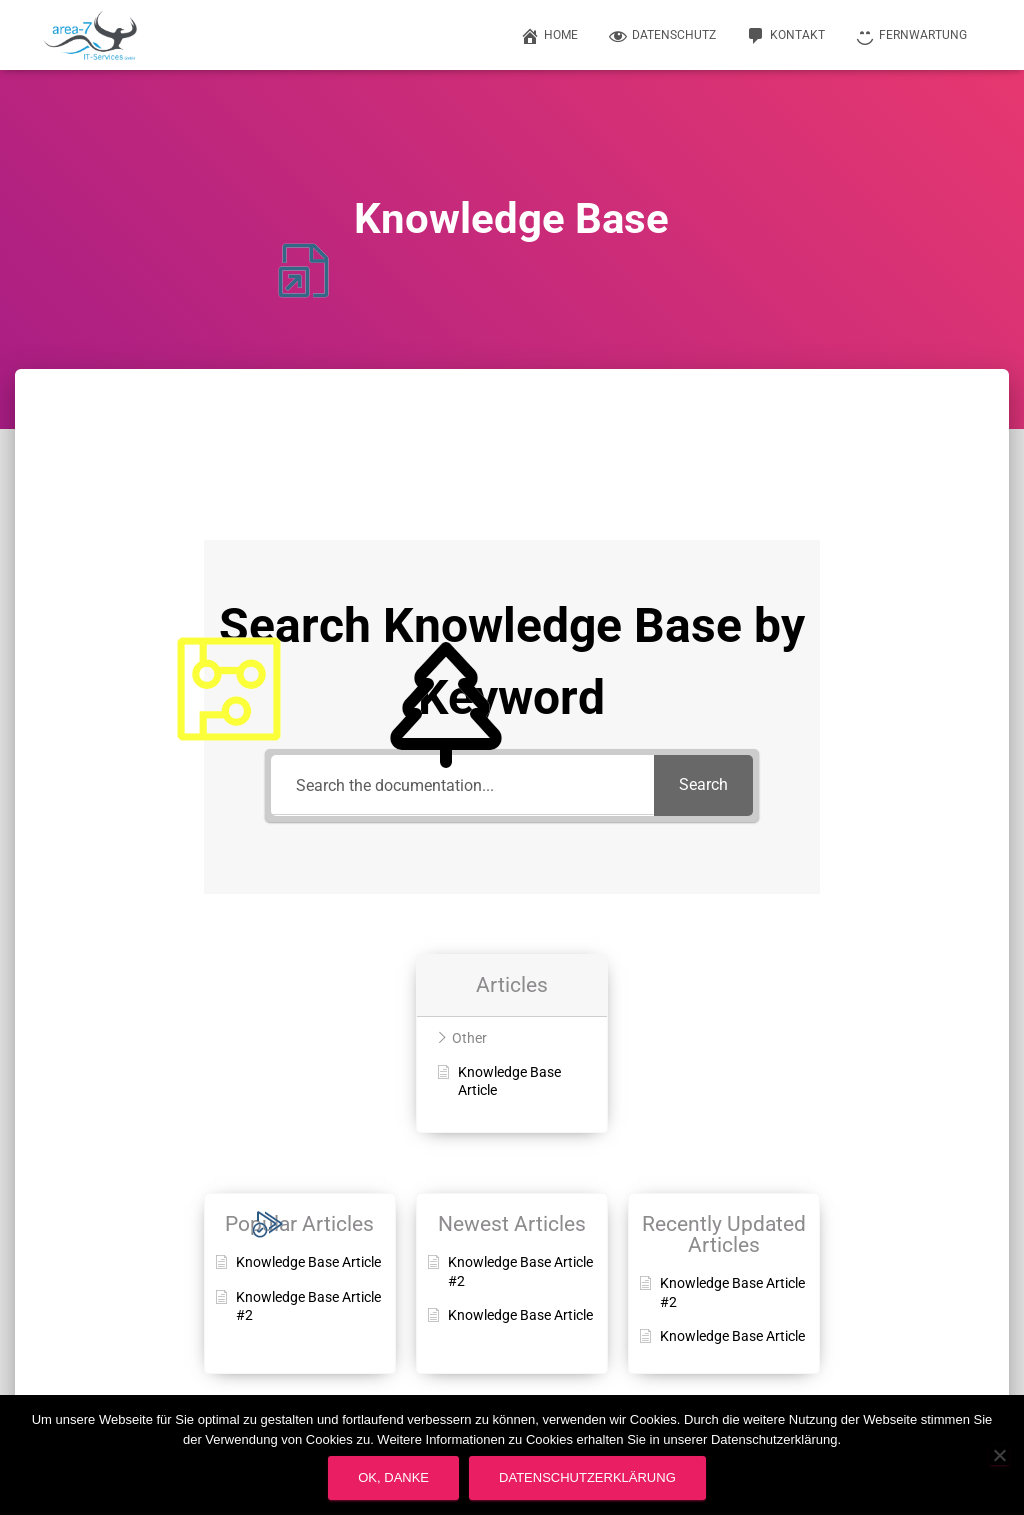  I want to click on run all tests with code coverage, so click(268, 1223).